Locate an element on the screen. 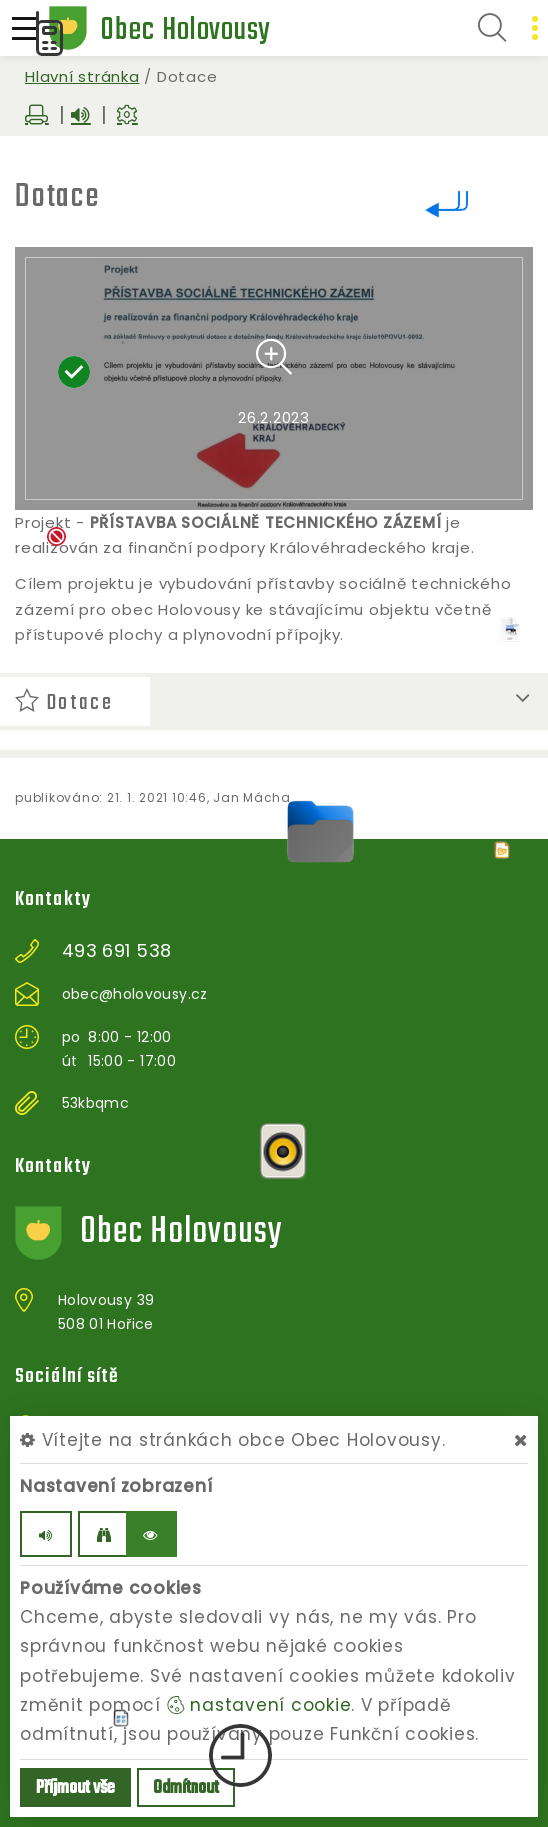 This screenshot has width=548, height=1827. view slideshow or presentation mode is located at coordinates (240, 1755).